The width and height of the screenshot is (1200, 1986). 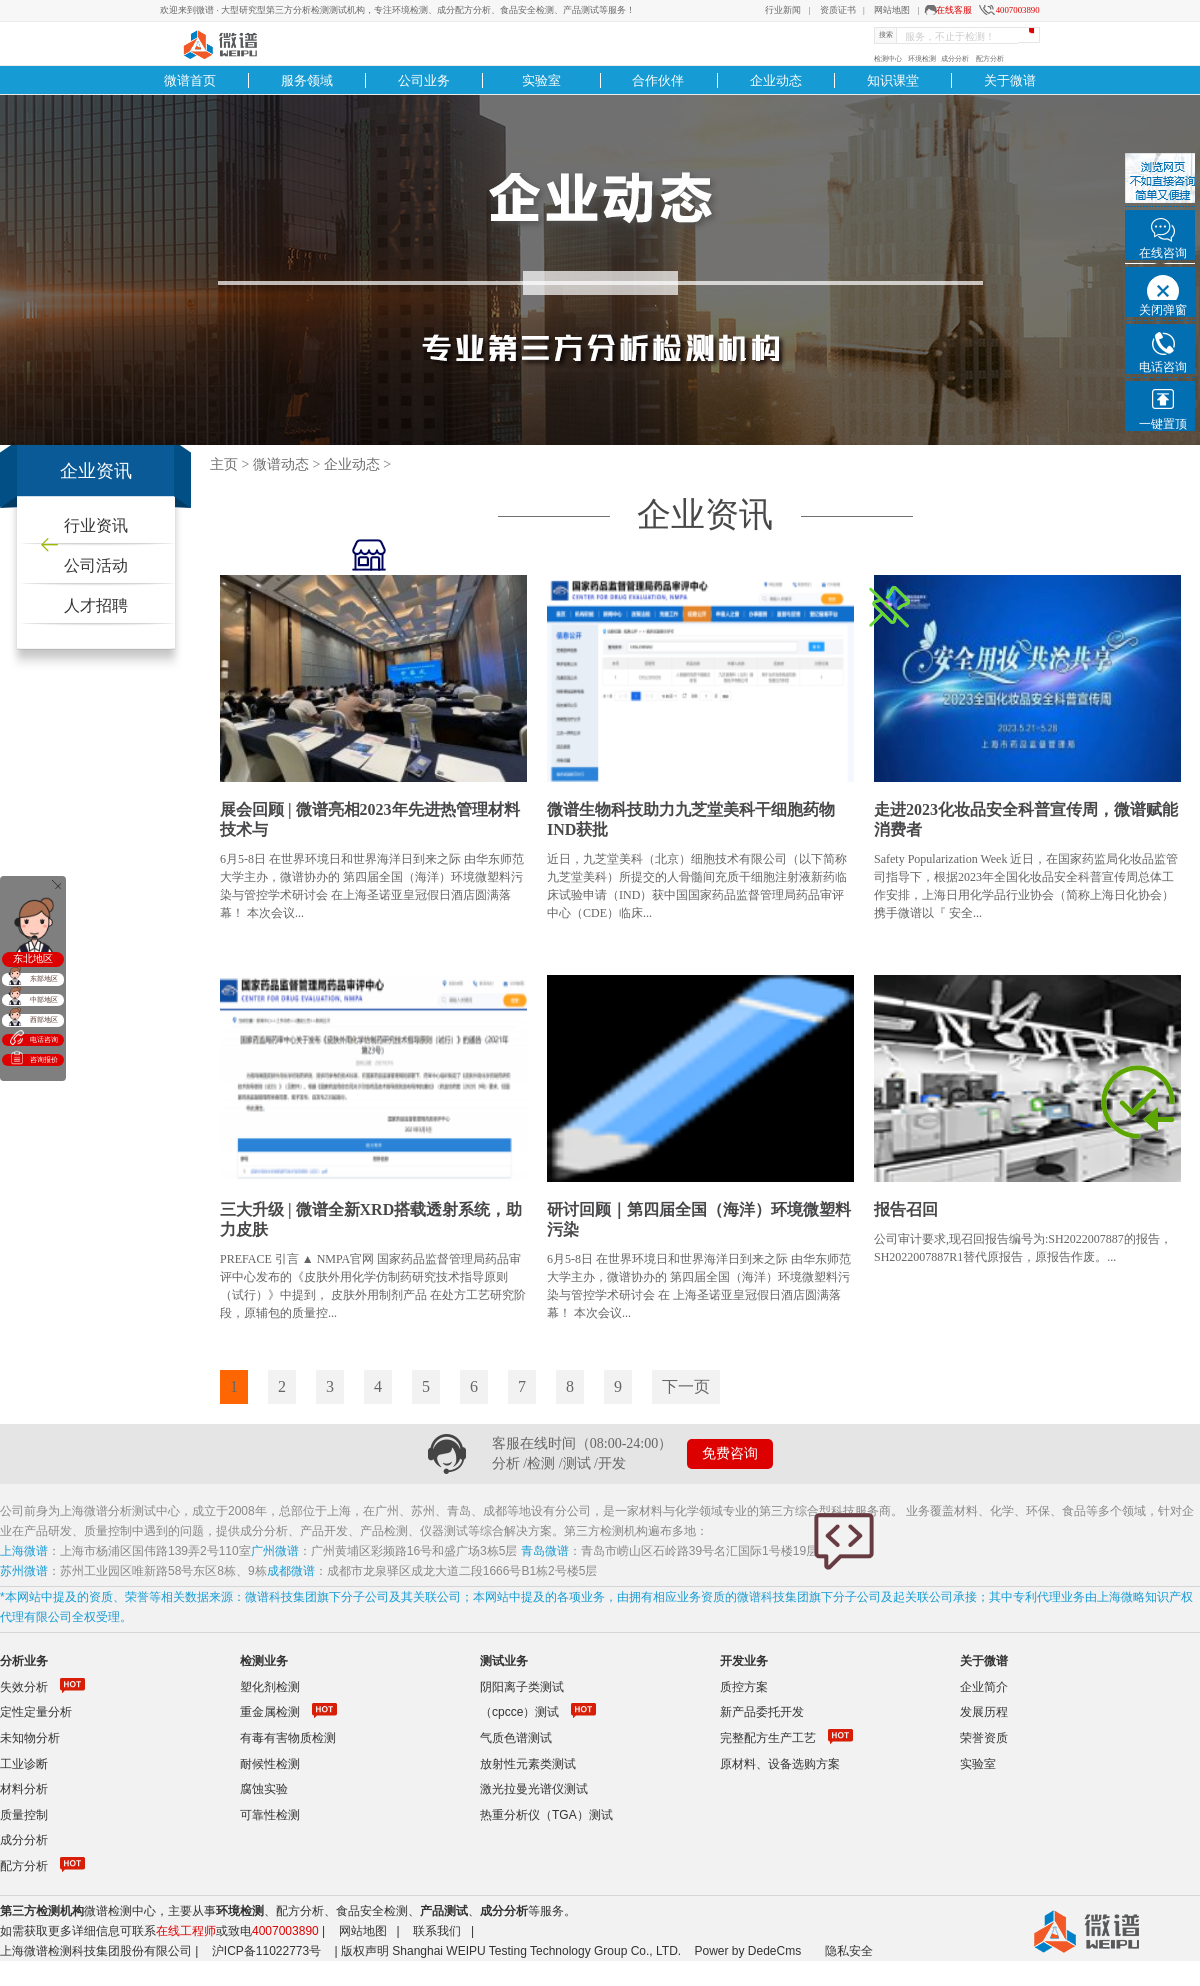 I want to click on go back to the previous page, so click(x=49, y=544).